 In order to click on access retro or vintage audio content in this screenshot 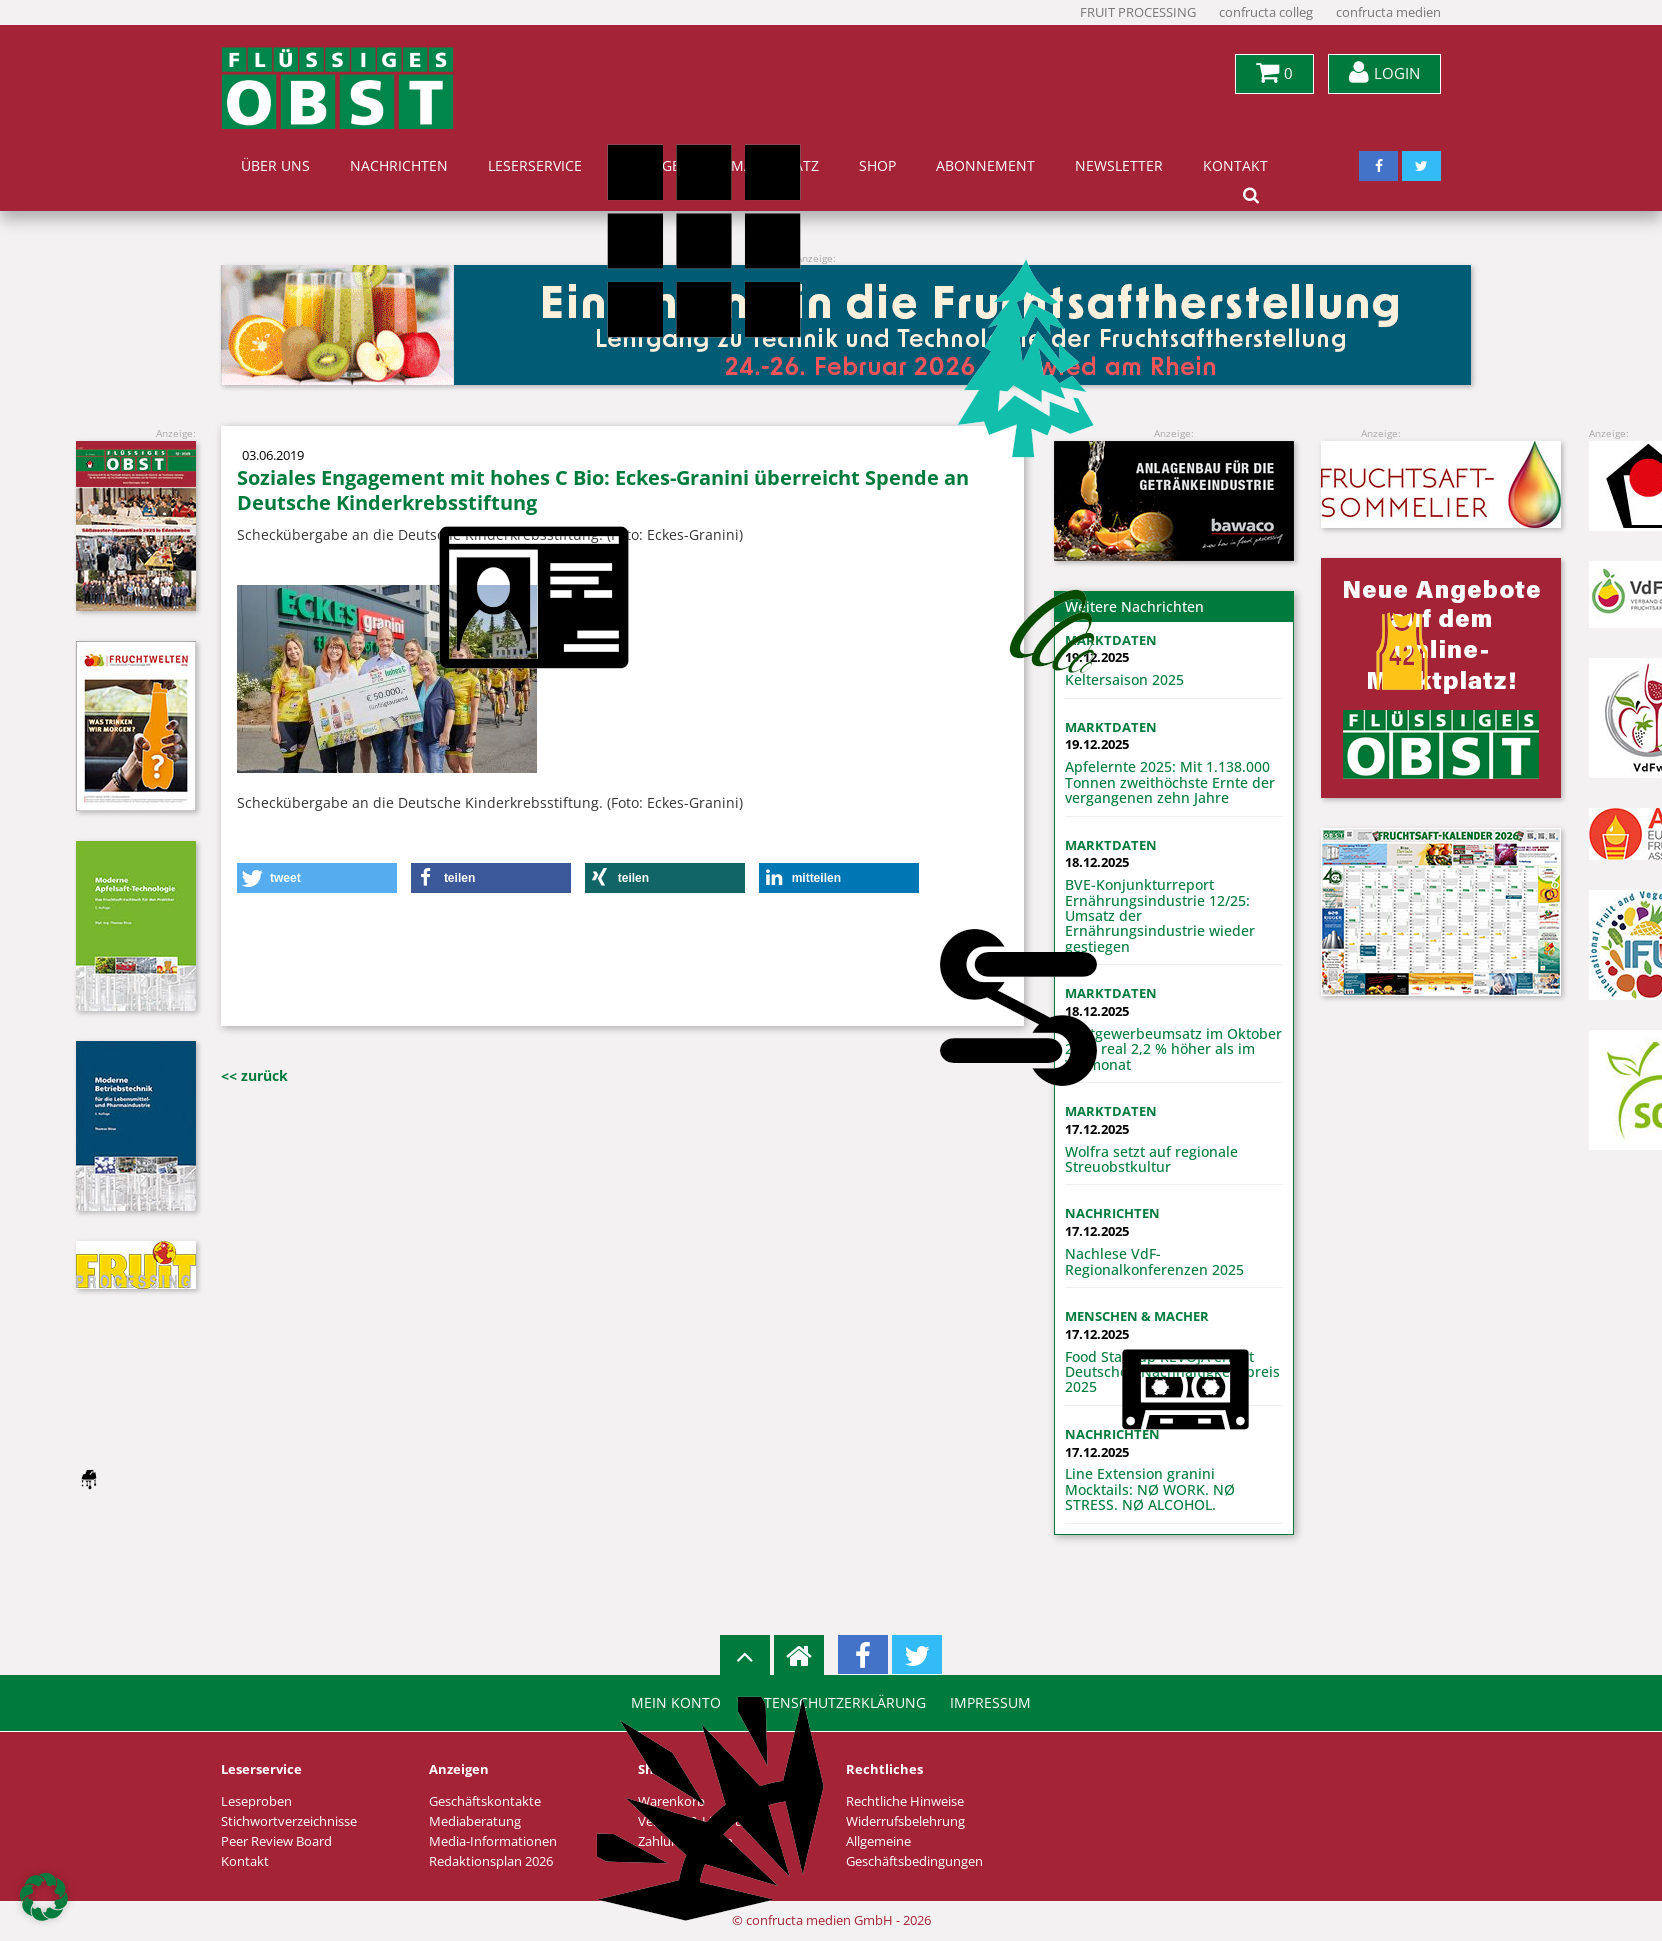, I will do `click(1185, 1391)`.